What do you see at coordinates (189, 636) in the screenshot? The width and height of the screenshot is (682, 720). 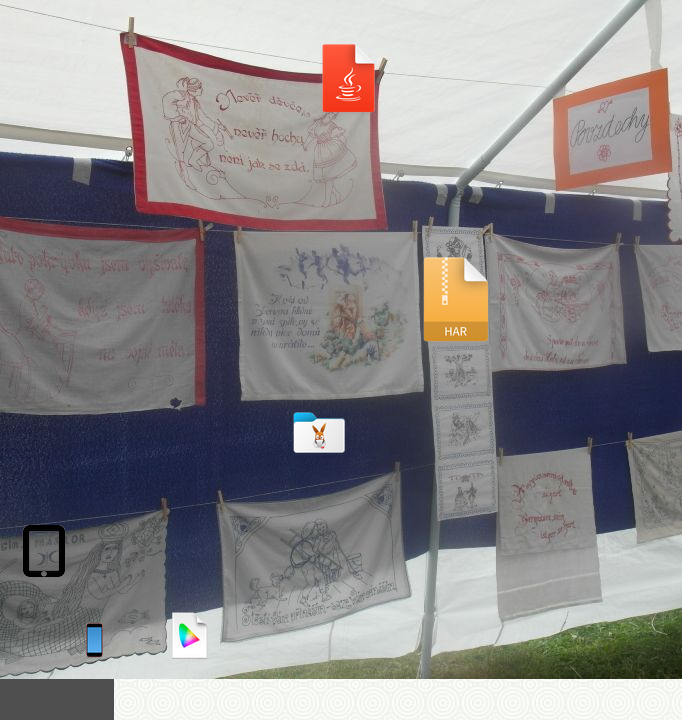 I see `color profile document for color management` at bounding box center [189, 636].